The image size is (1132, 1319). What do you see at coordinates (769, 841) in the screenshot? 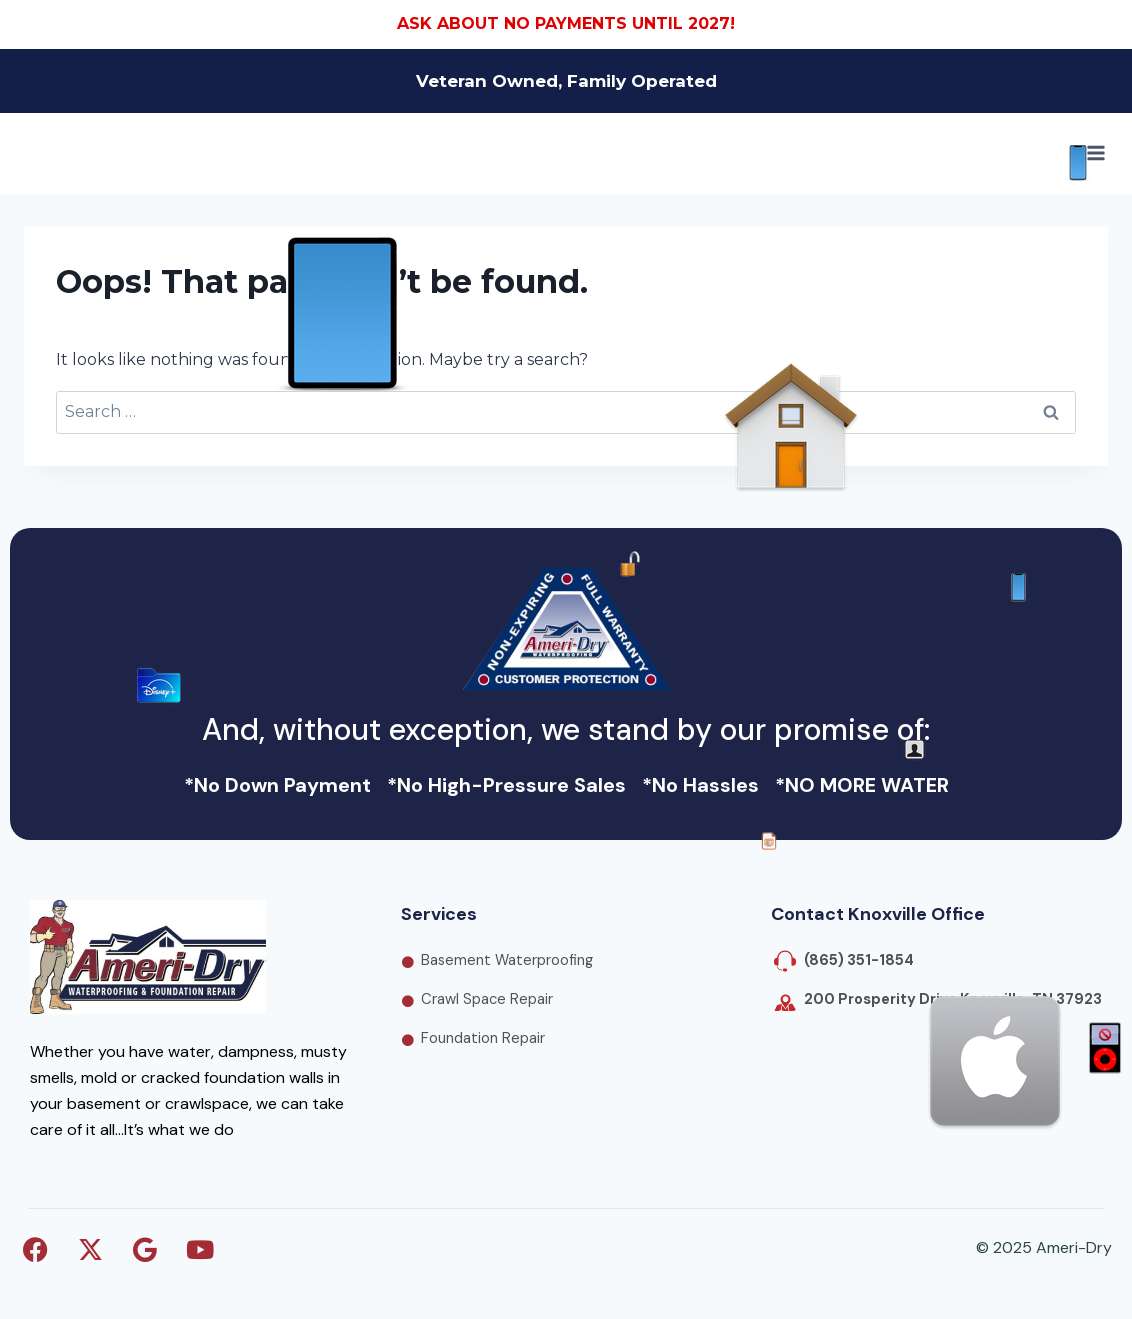
I see `open a presentation file` at bounding box center [769, 841].